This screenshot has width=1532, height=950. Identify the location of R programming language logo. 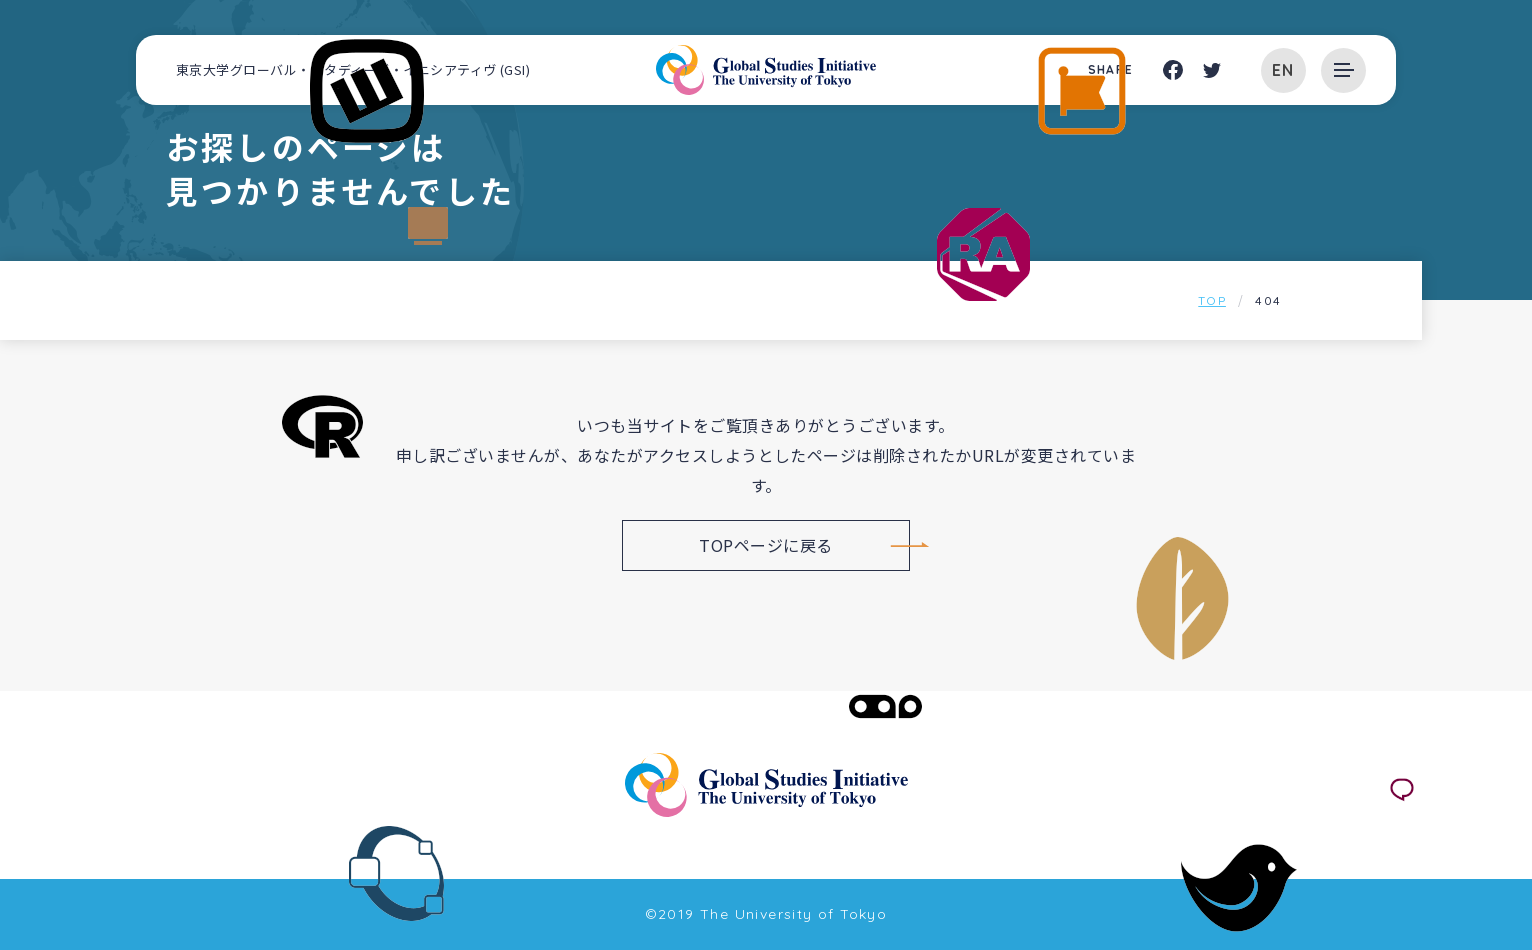
(322, 426).